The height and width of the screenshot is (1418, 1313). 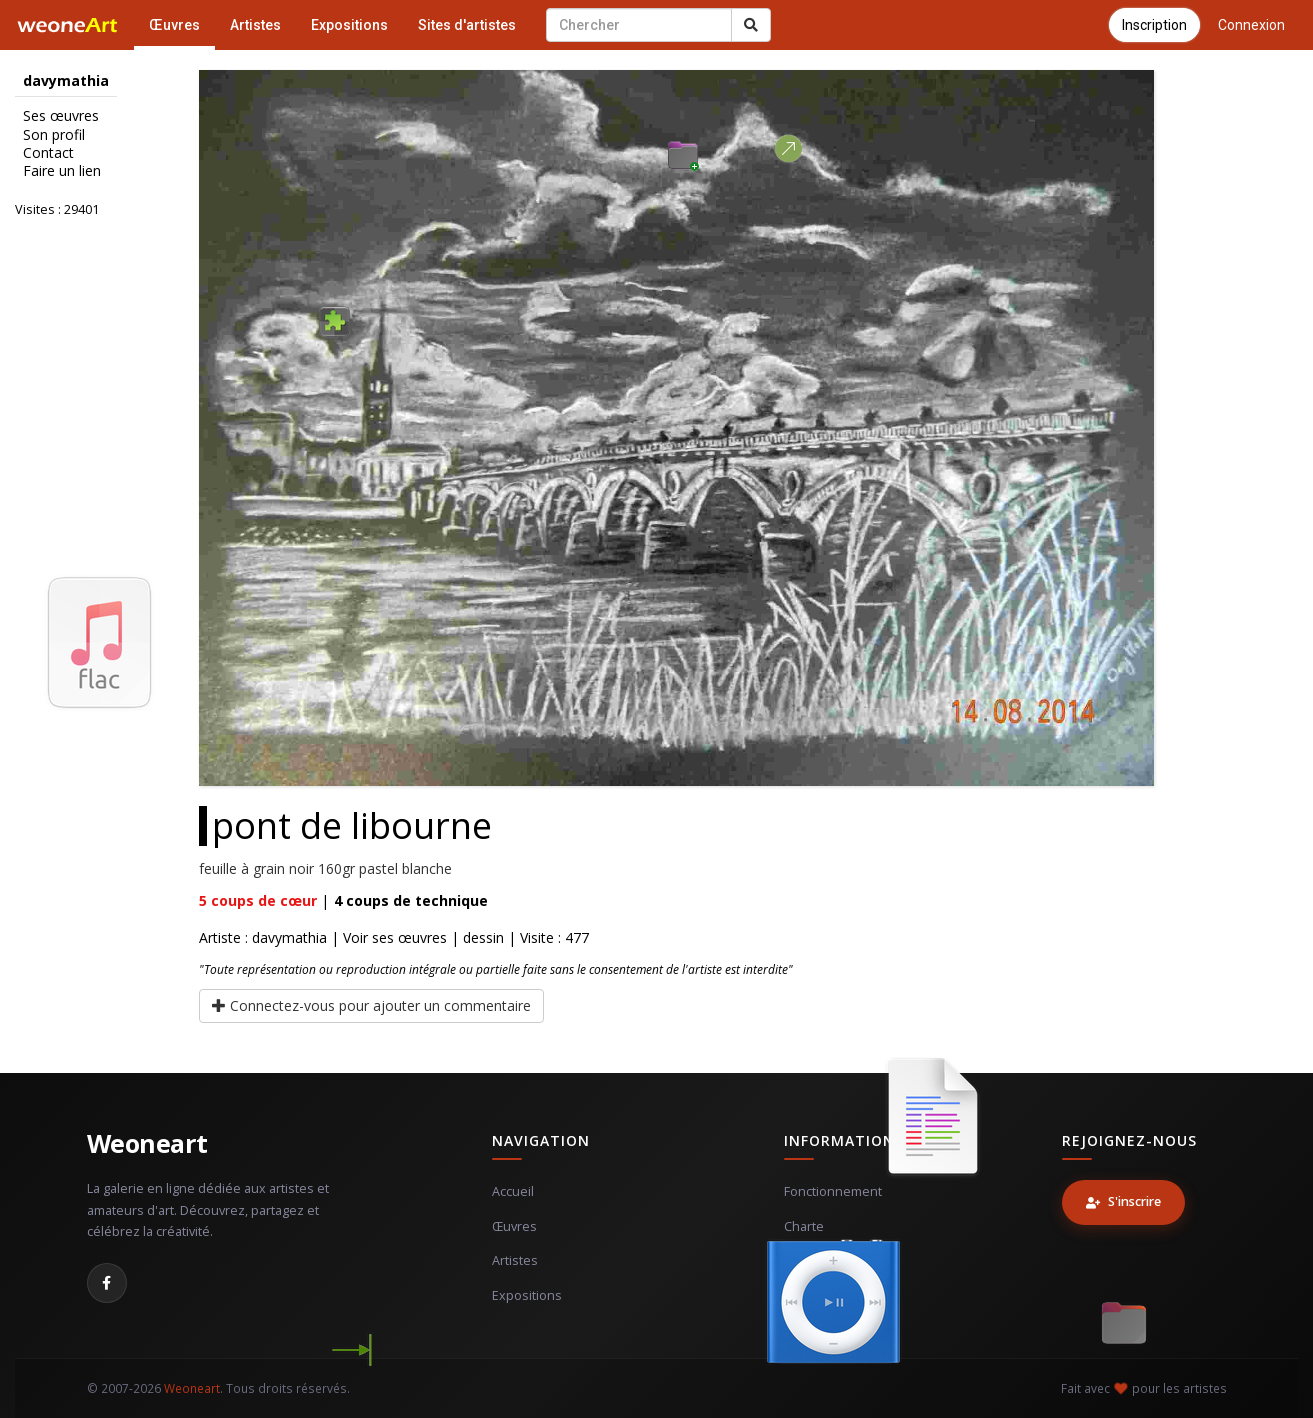 What do you see at coordinates (683, 155) in the screenshot?
I see `create a new folder` at bounding box center [683, 155].